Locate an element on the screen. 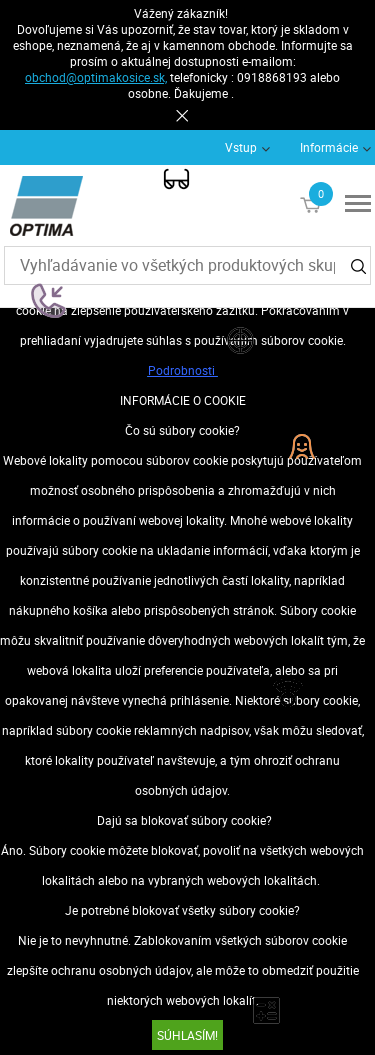  open calculator or math tools is located at coordinates (266, 1010).